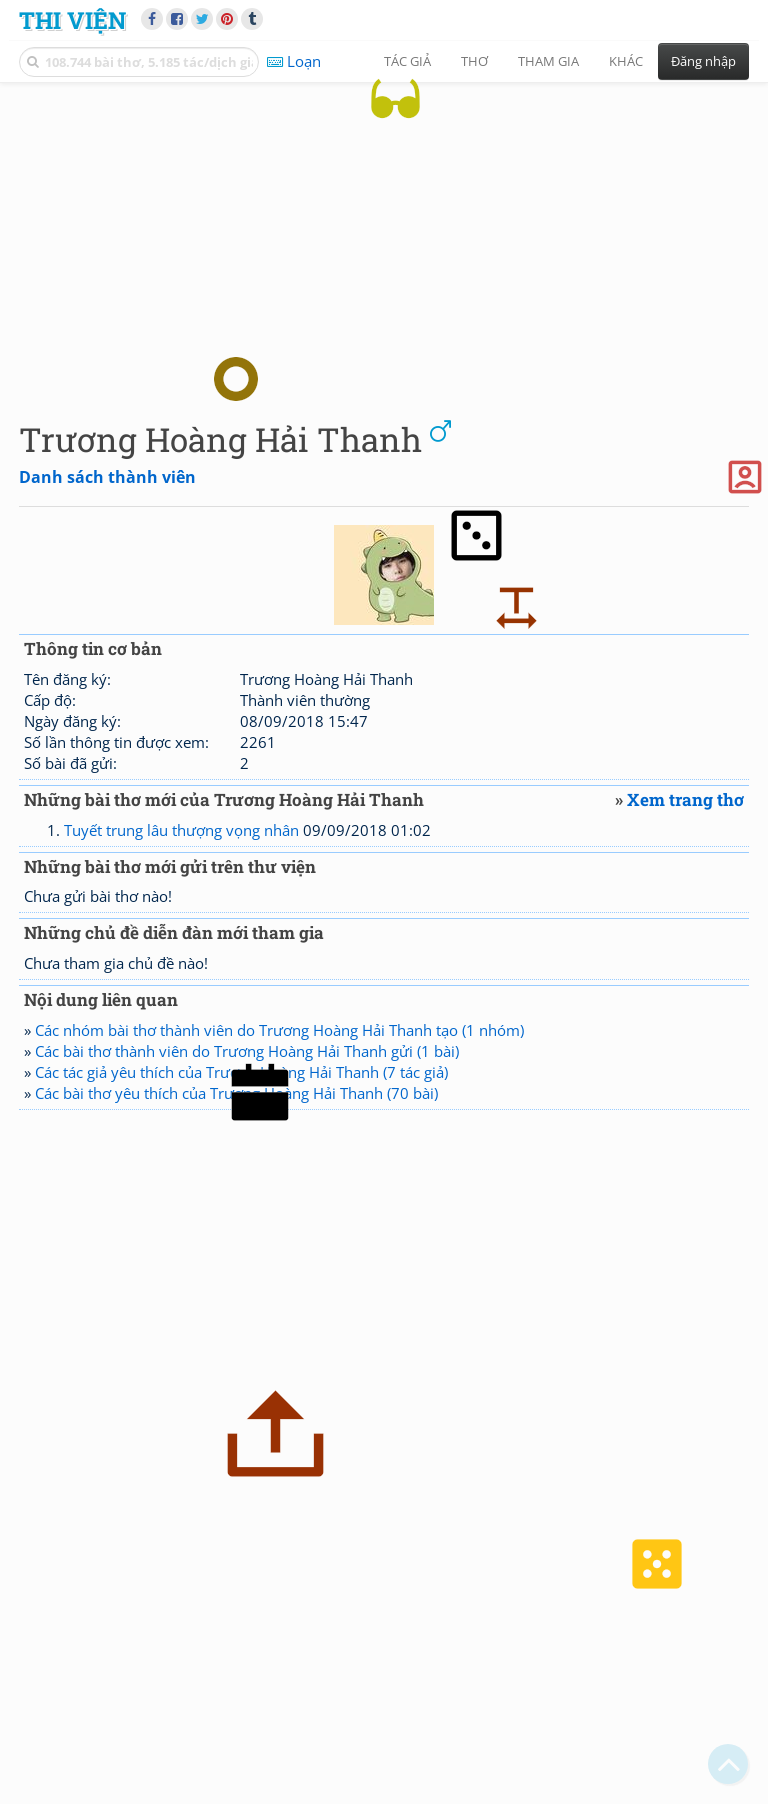 The image size is (768, 1804). What do you see at coordinates (236, 379) in the screenshot?
I see `listmonk email newsletter and mailing list manager logo` at bounding box center [236, 379].